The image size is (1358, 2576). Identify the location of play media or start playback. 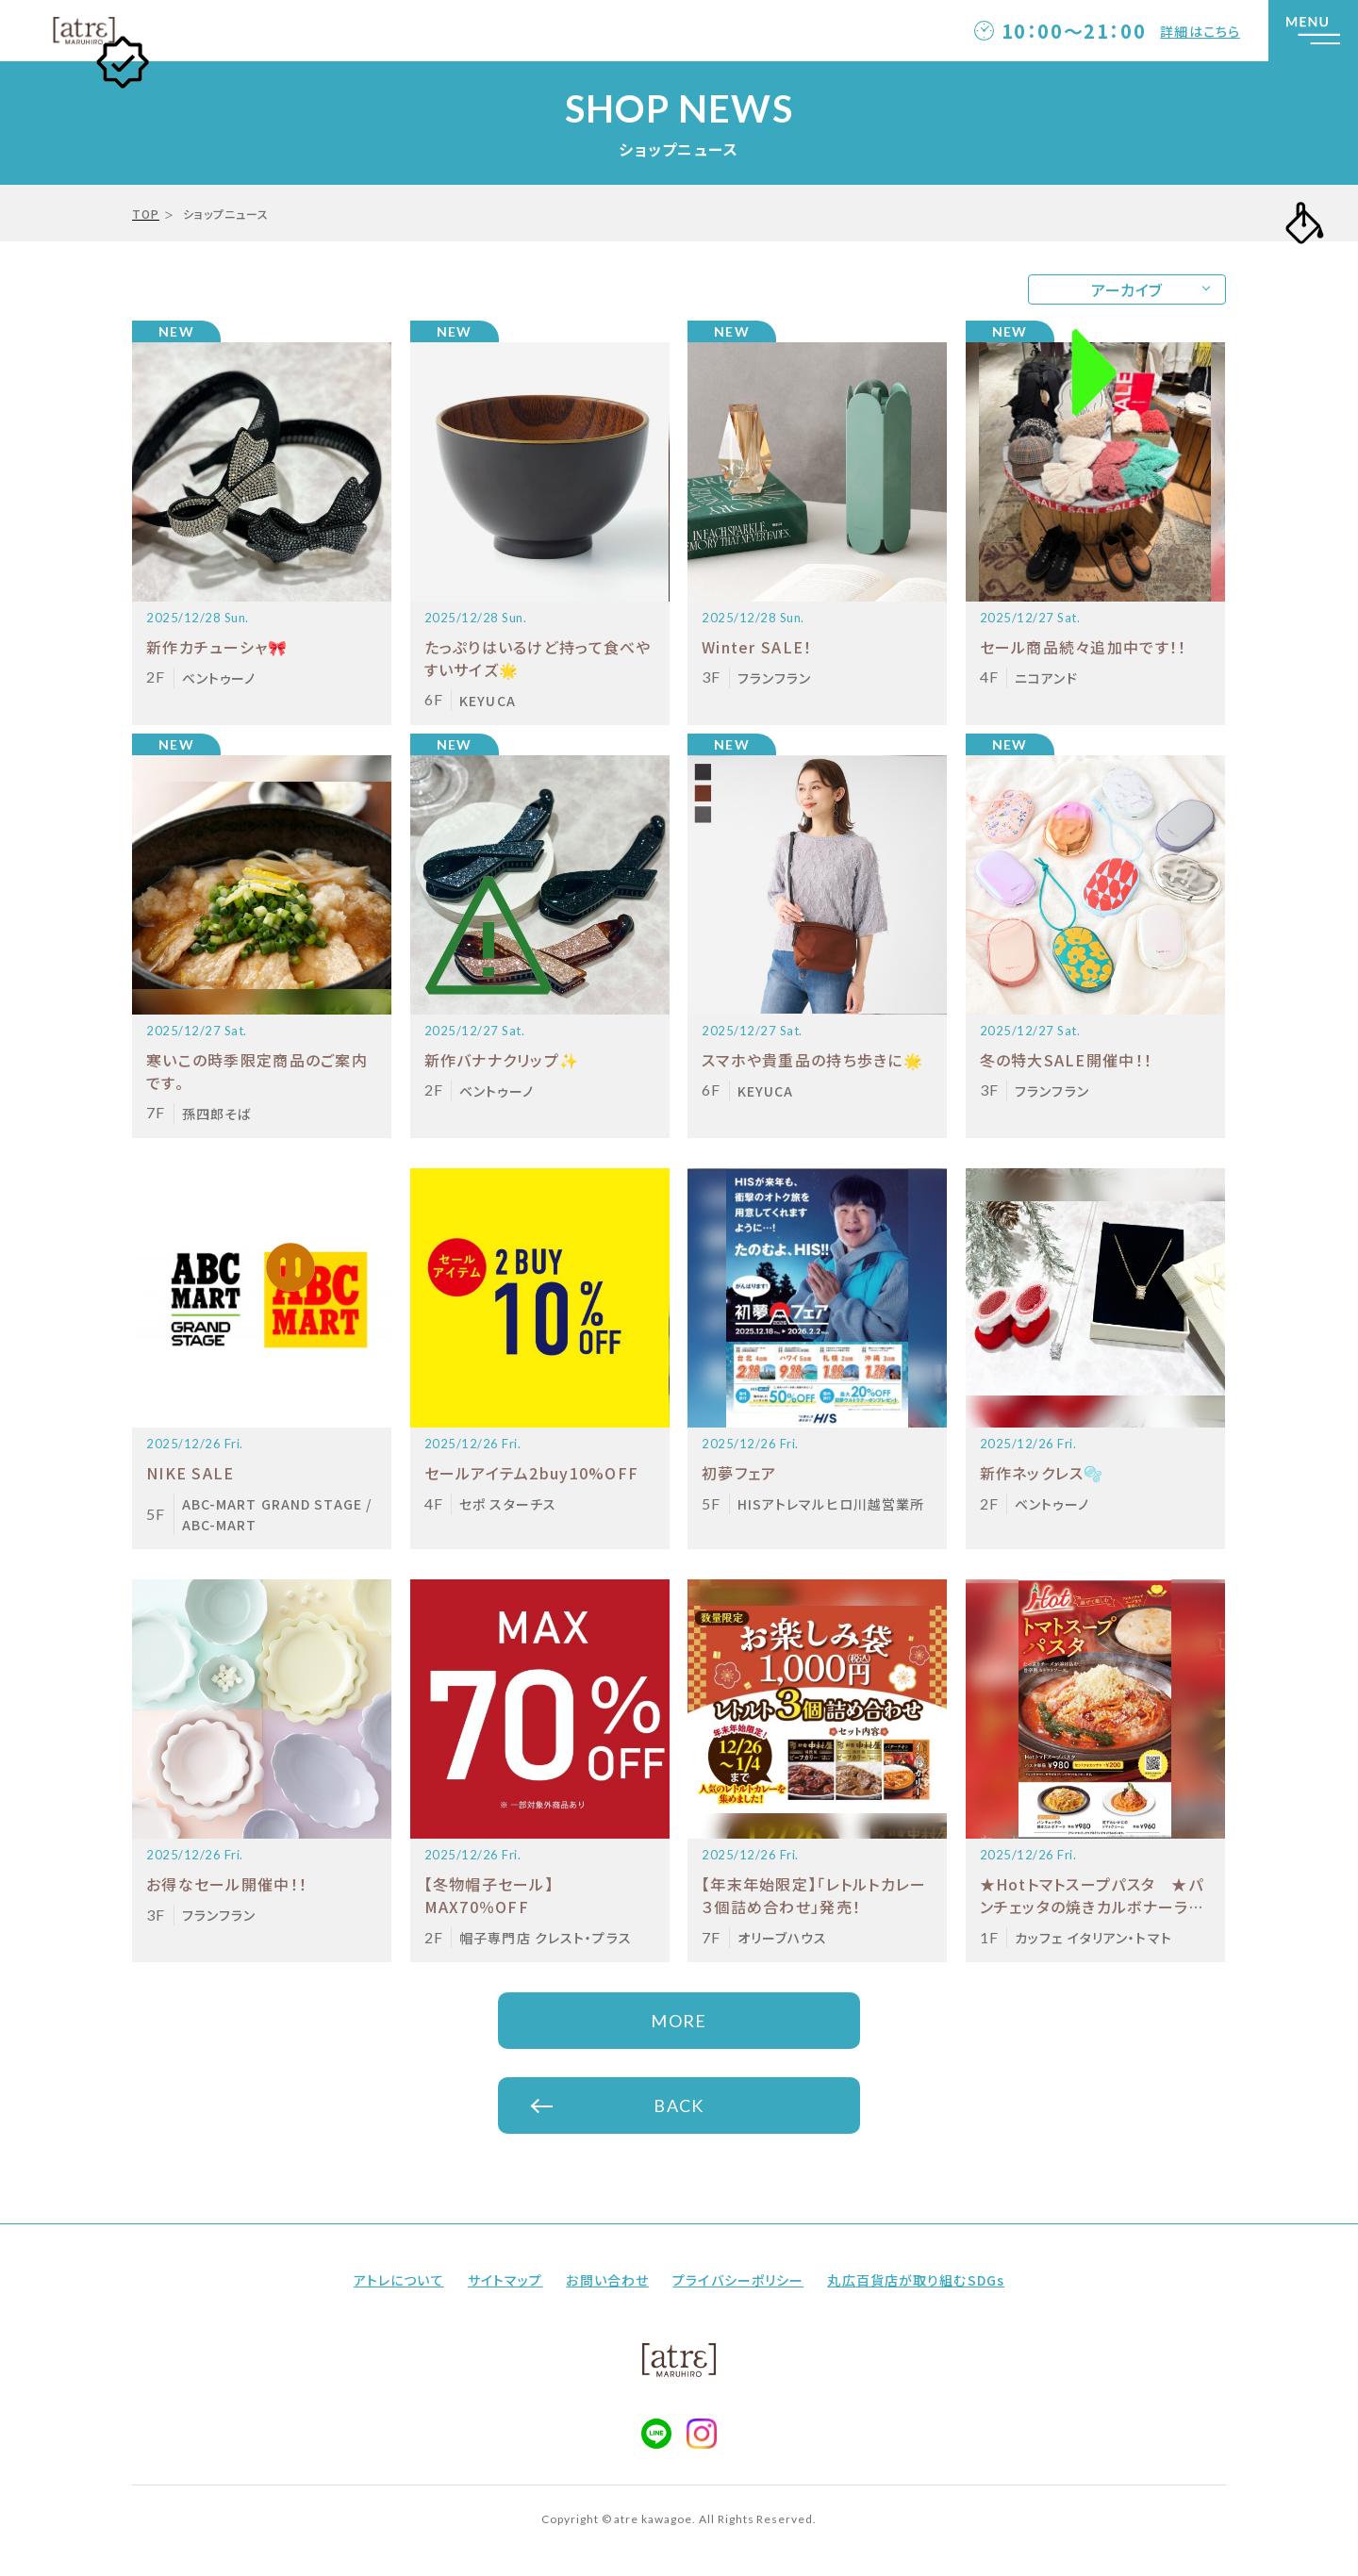
(1094, 372).